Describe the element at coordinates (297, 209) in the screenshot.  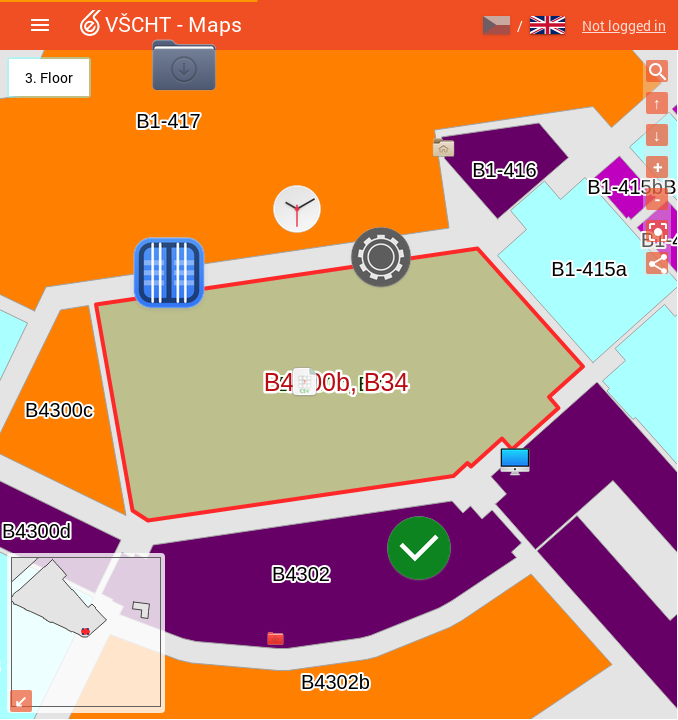
I see `access date and time settings` at that location.